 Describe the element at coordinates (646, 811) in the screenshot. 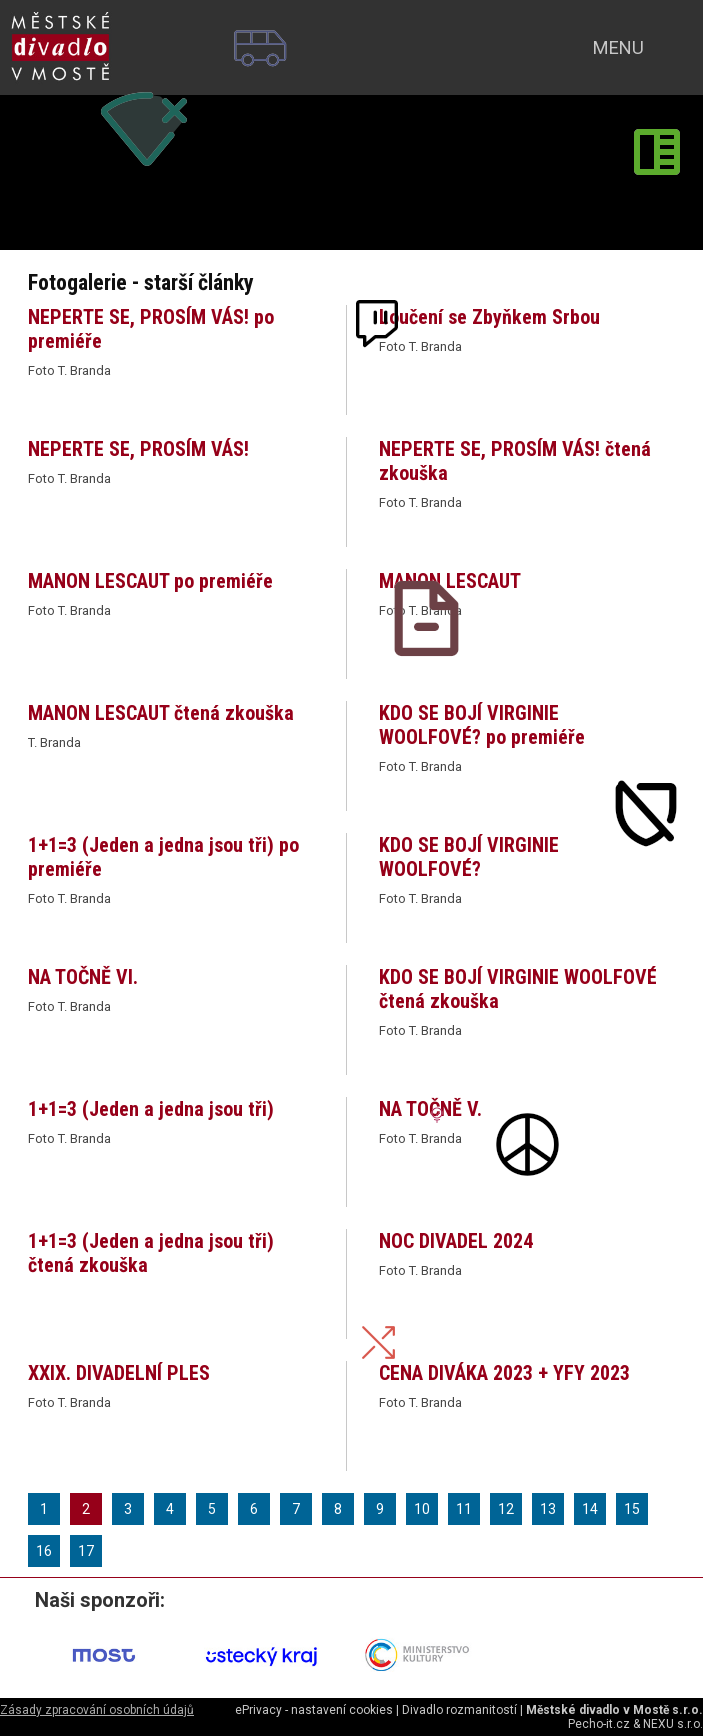

I see `security or protection is disabled` at that location.